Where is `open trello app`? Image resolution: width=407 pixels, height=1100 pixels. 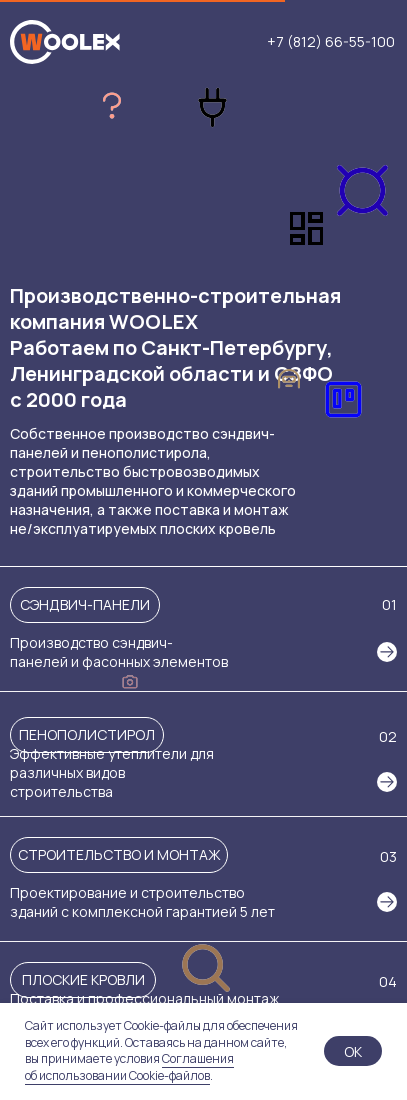 open trello app is located at coordinates (343, 399).